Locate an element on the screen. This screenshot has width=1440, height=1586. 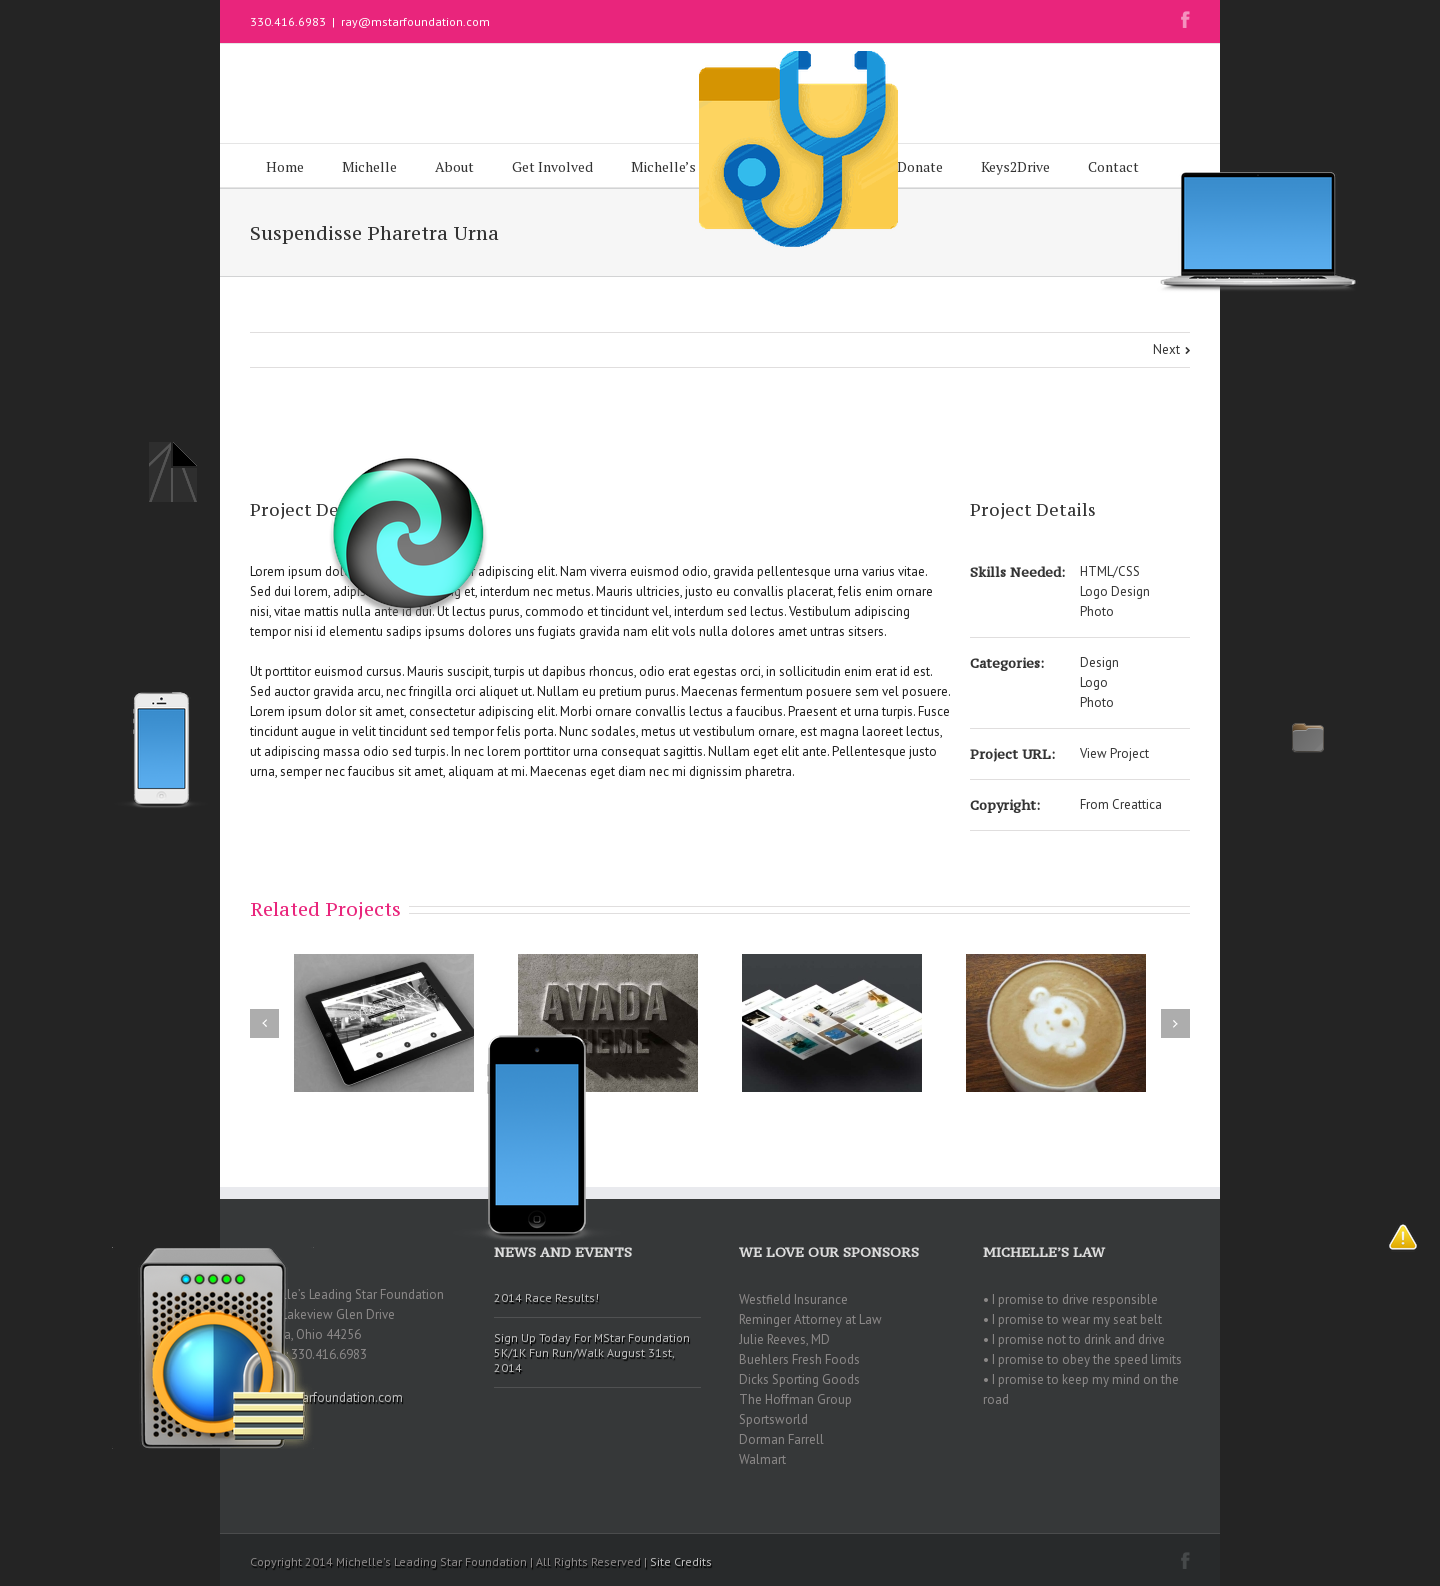
disk erasing or secure wipe in progress is located at coordinates (409, 534).